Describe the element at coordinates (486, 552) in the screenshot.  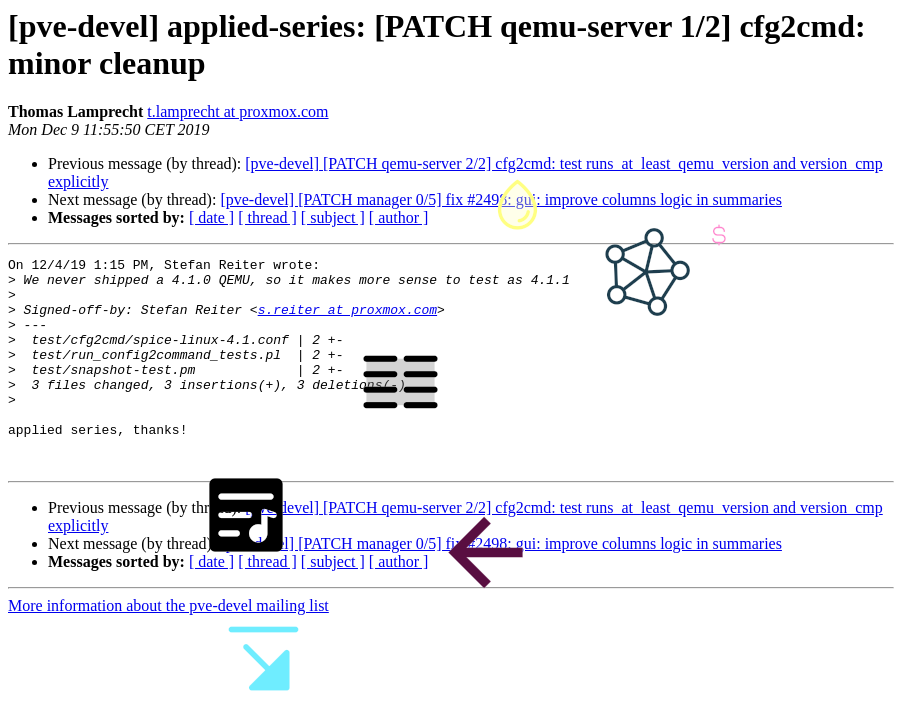
I see `go back to the previous screen` at that location.